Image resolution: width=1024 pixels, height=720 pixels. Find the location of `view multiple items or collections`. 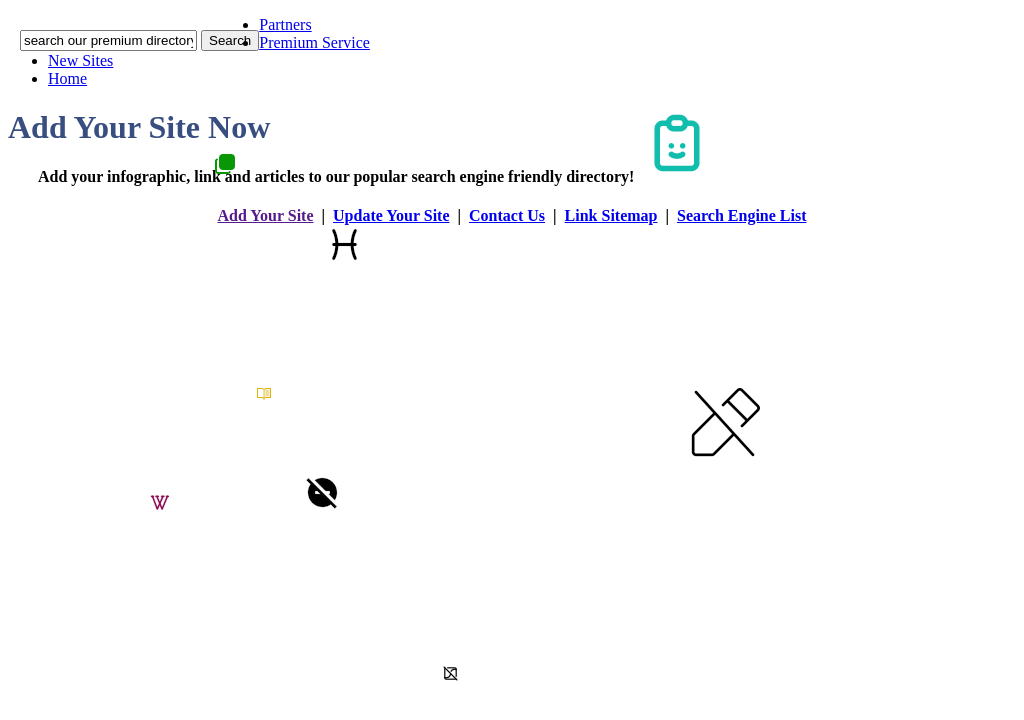

view multiple items or collections is located at coordinates (225, 164).